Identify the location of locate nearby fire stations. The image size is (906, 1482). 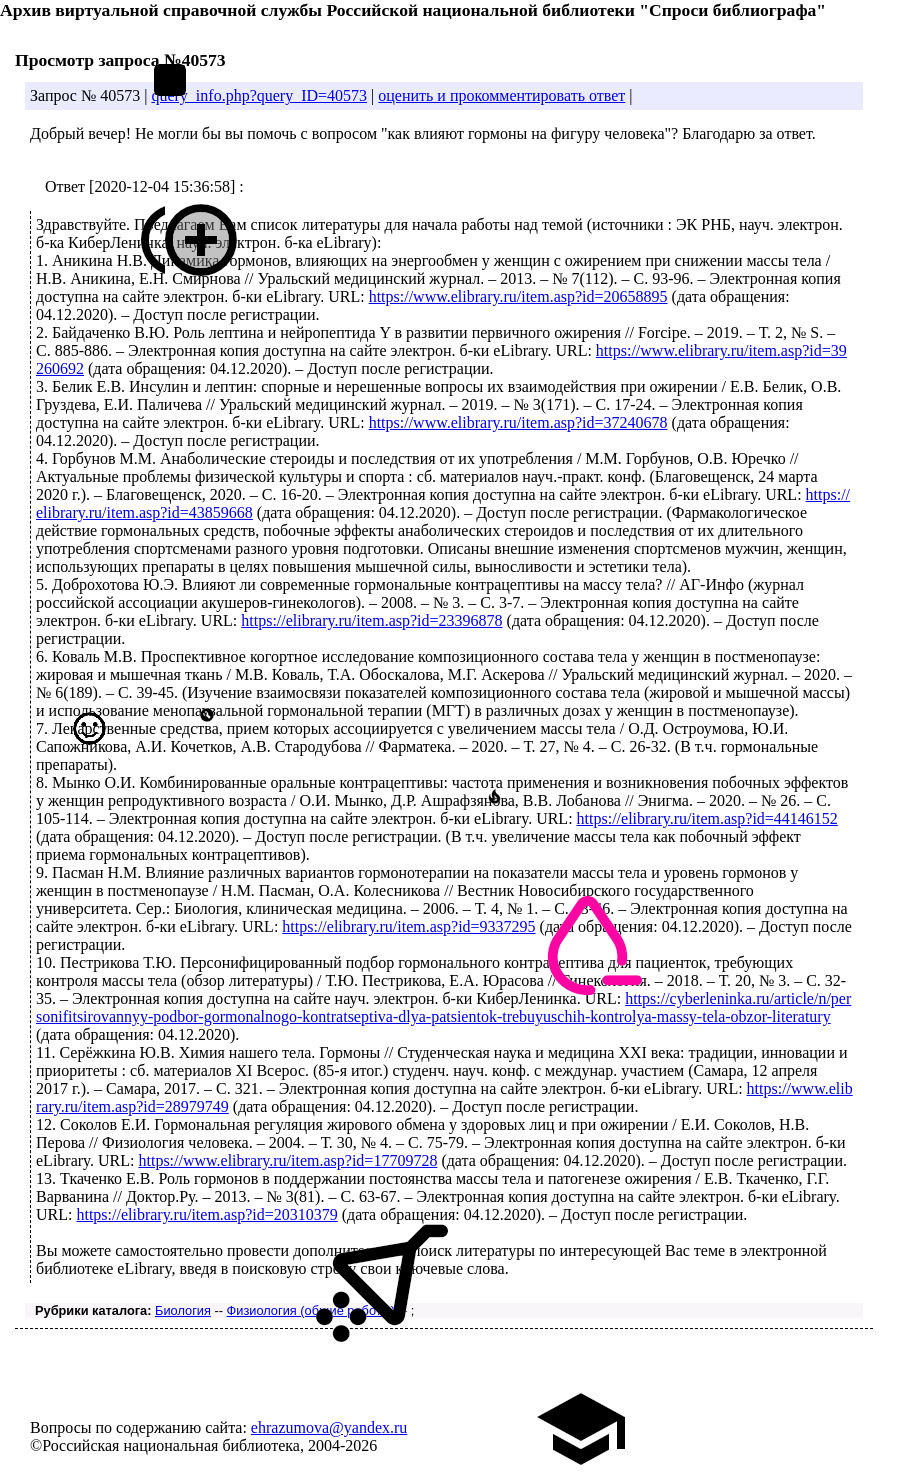
(494, 796).